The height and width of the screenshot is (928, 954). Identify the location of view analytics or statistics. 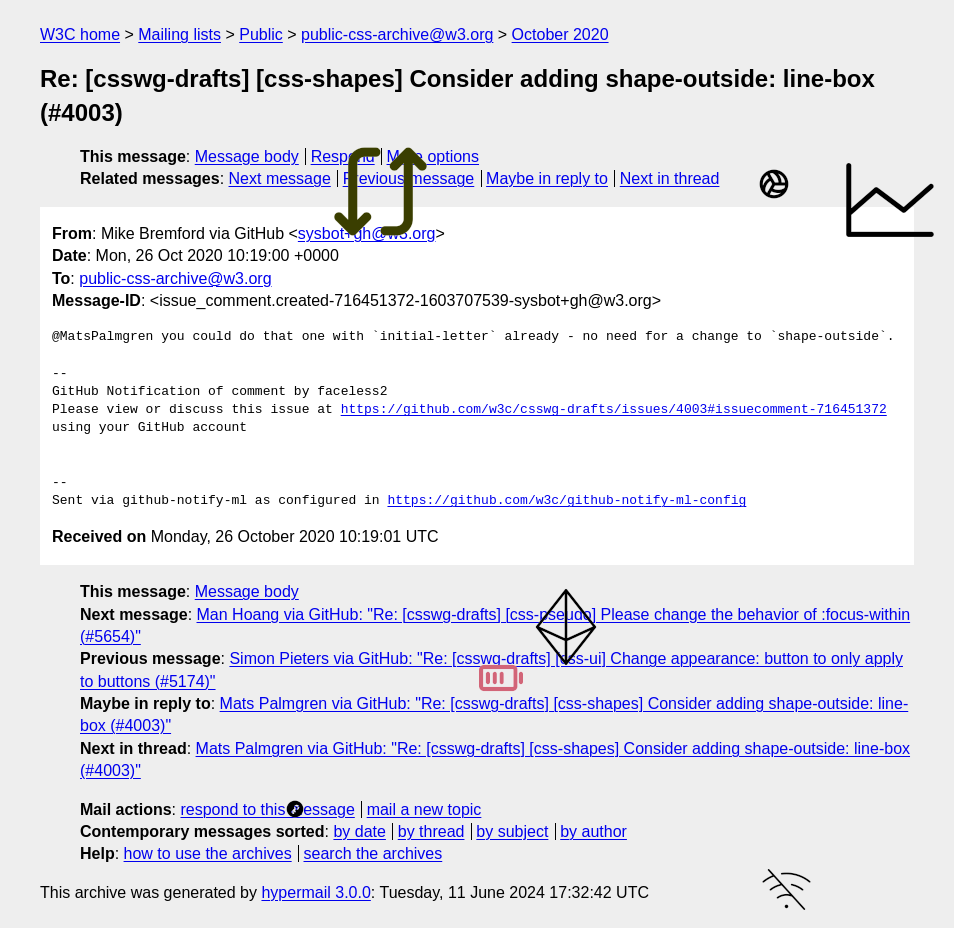
(890, 200).